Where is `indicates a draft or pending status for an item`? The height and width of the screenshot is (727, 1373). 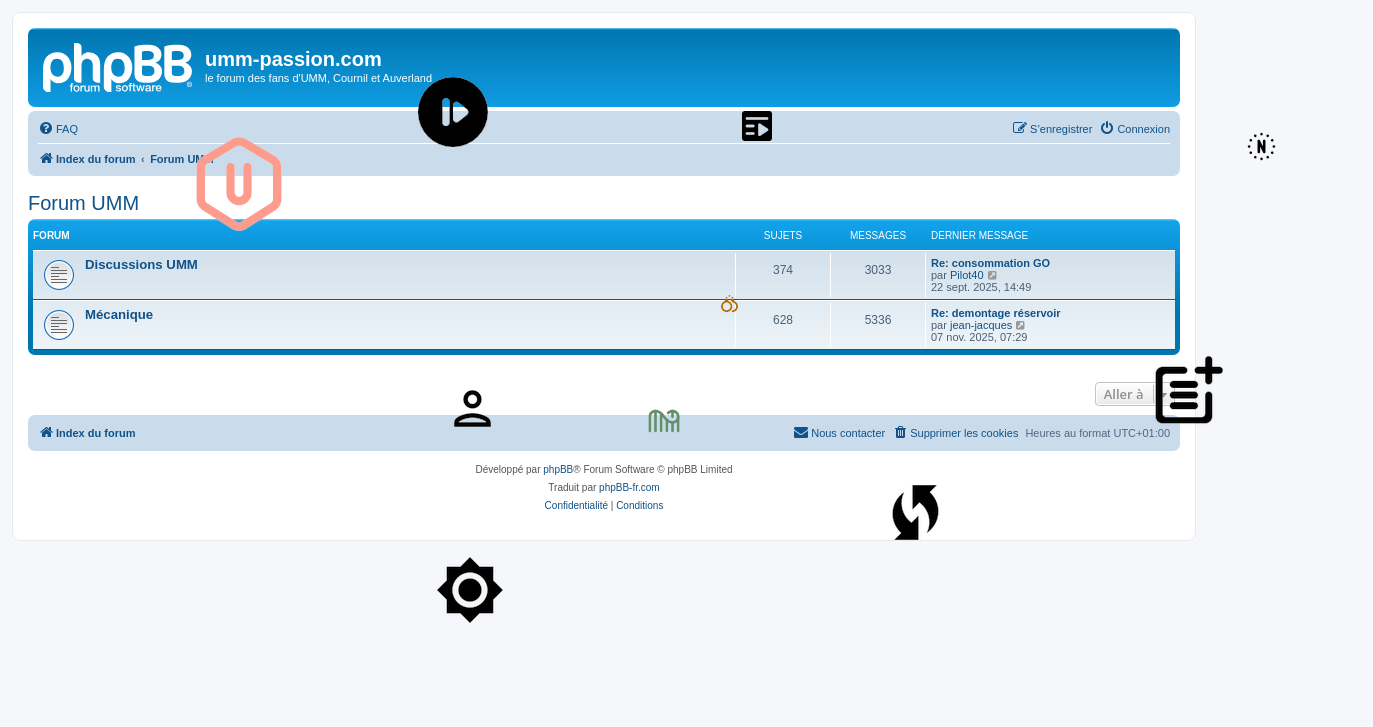 indicates a draft or pending status for an item is located at coordinates (1261, 146).